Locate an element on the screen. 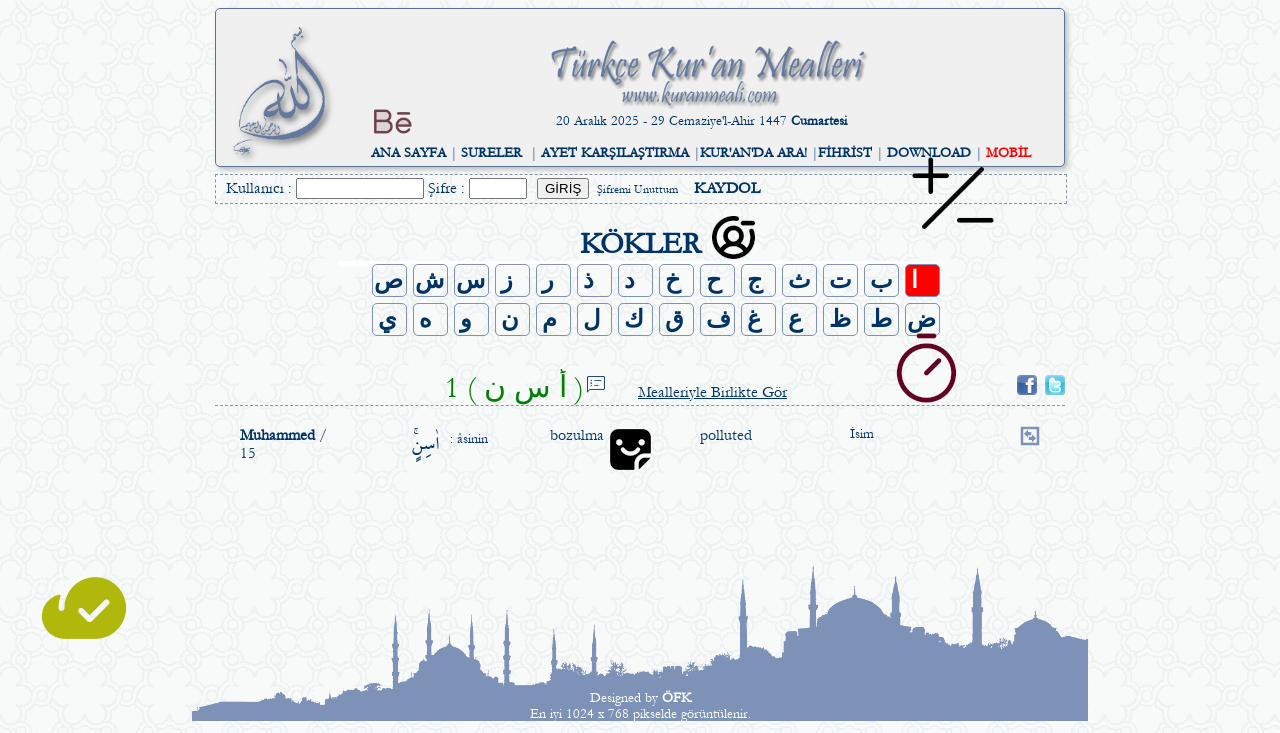 This screenshot has height=733, width=1280. link to behance portfolio is located at coordinates (391, 121).